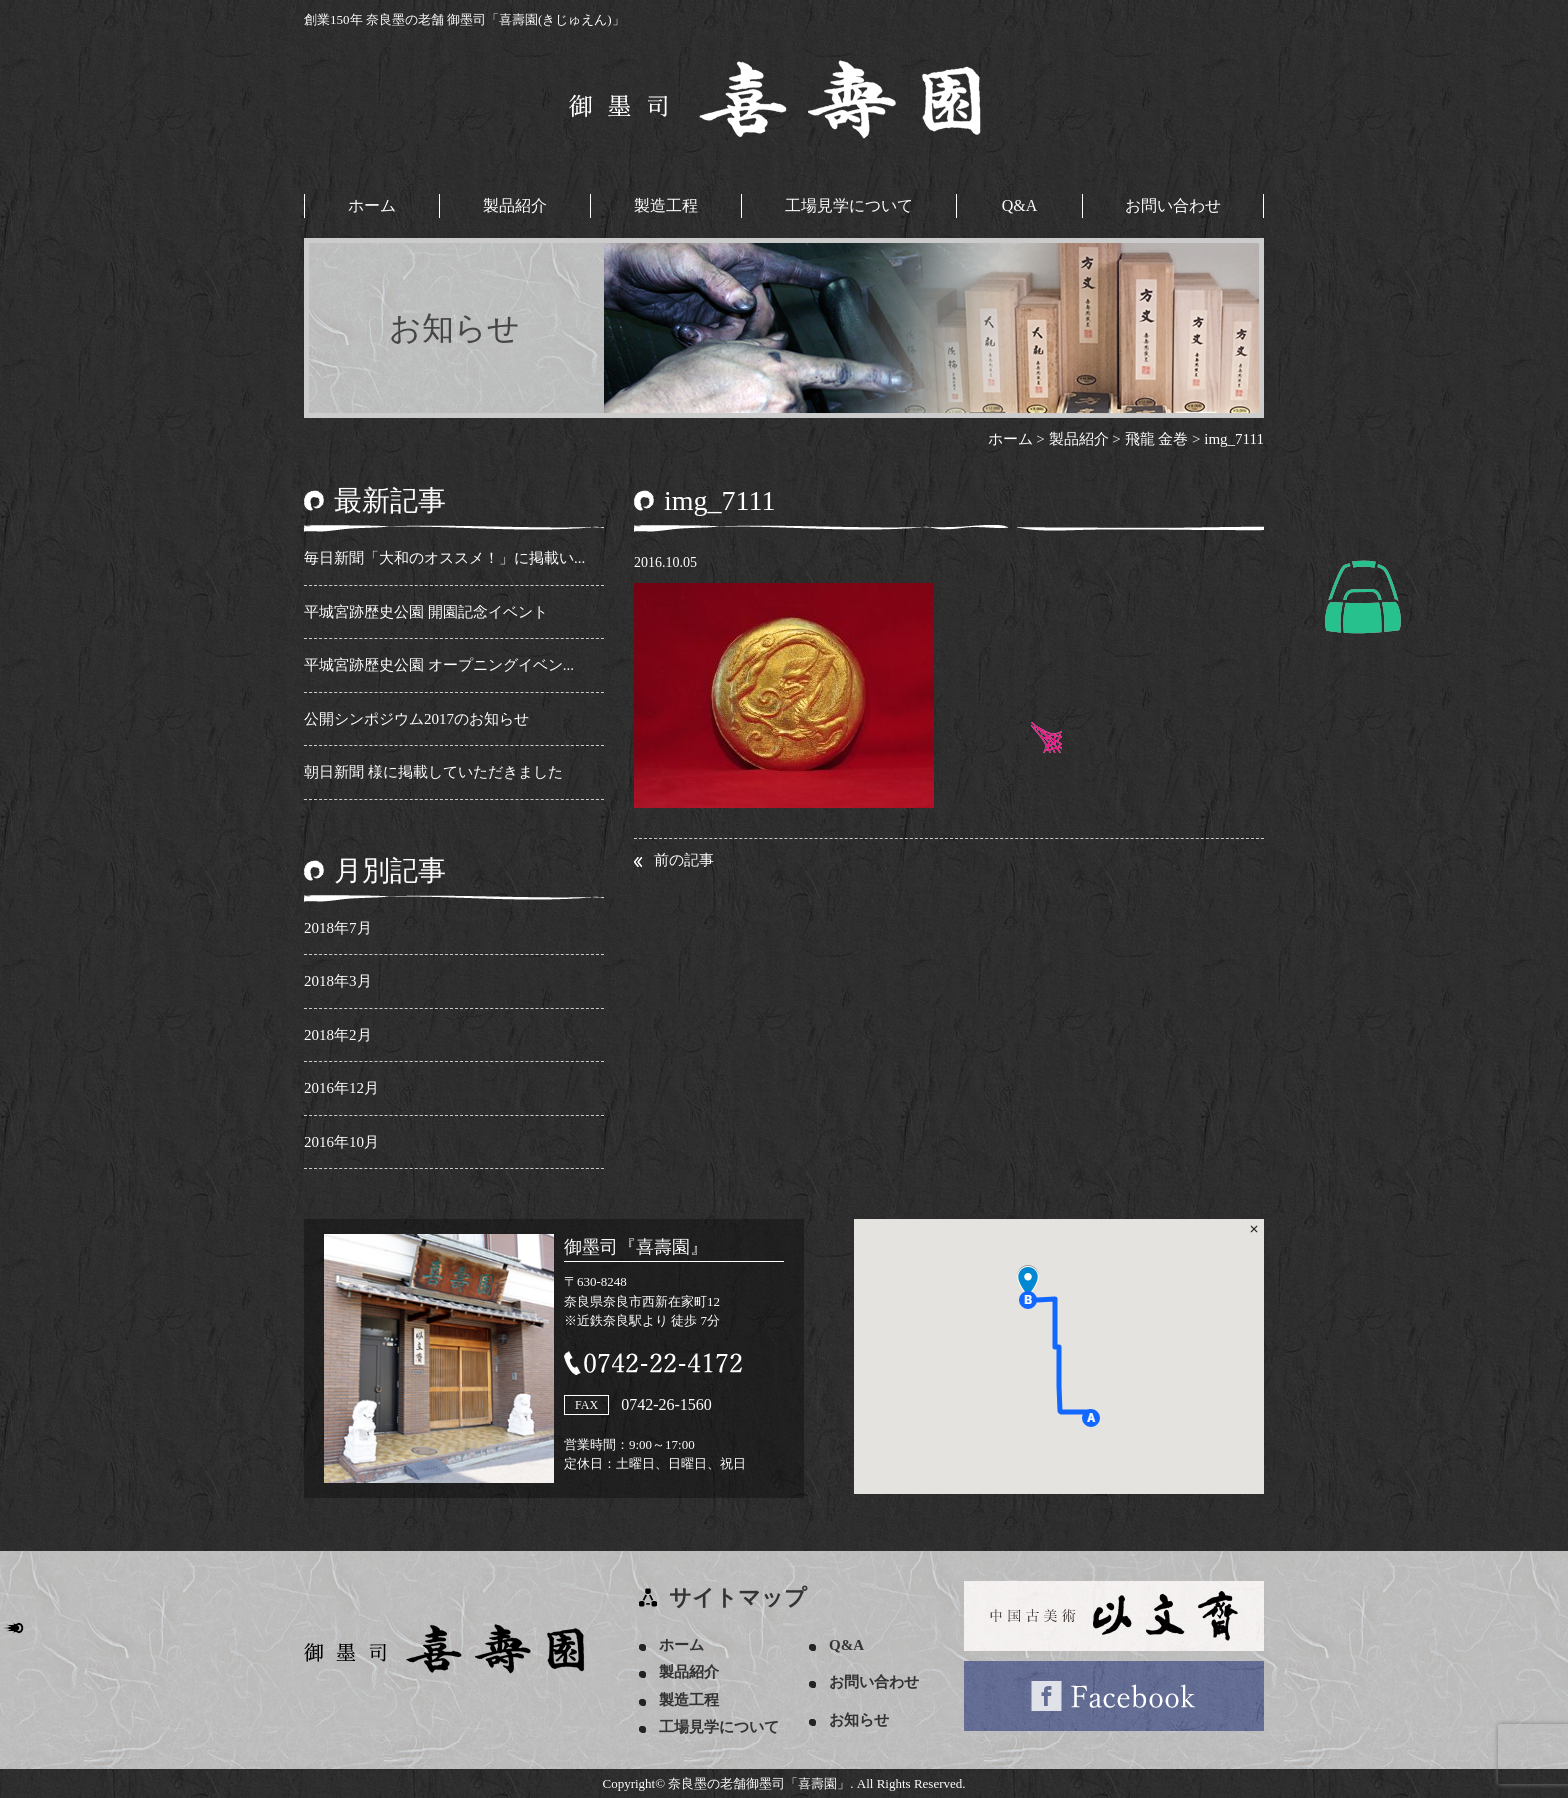 The height and width of the screenshot is (1798, 1568). I want to click on access gym or fitness features, so click(1363, 597).